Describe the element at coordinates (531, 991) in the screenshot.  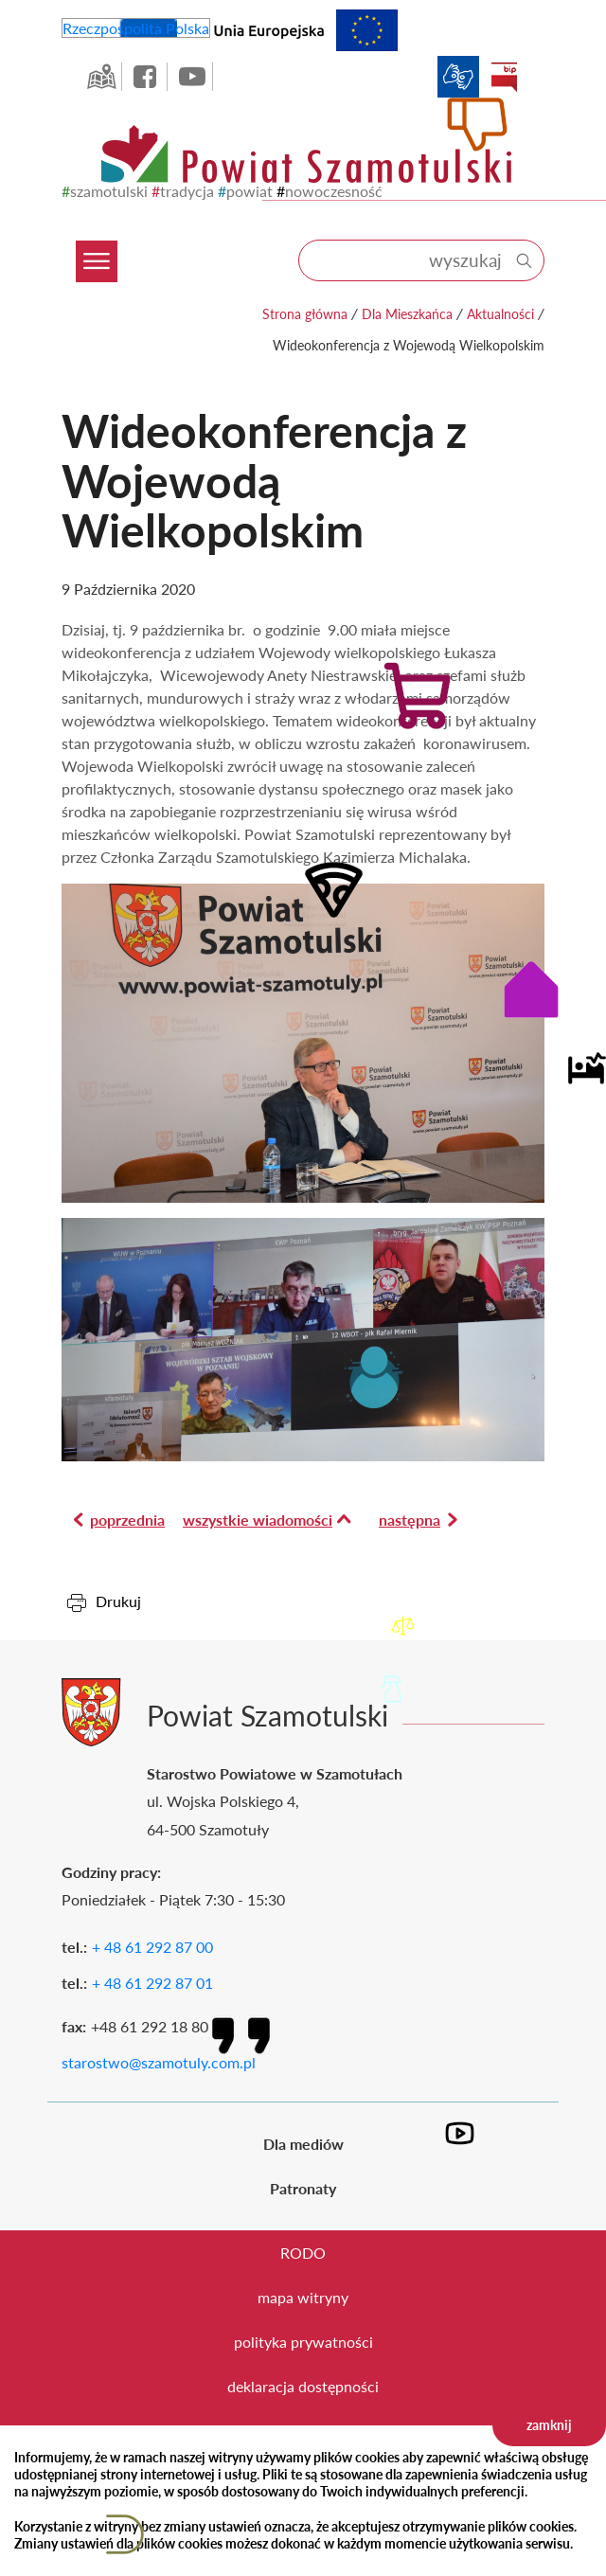
I see `navigate to home screen` at that location.